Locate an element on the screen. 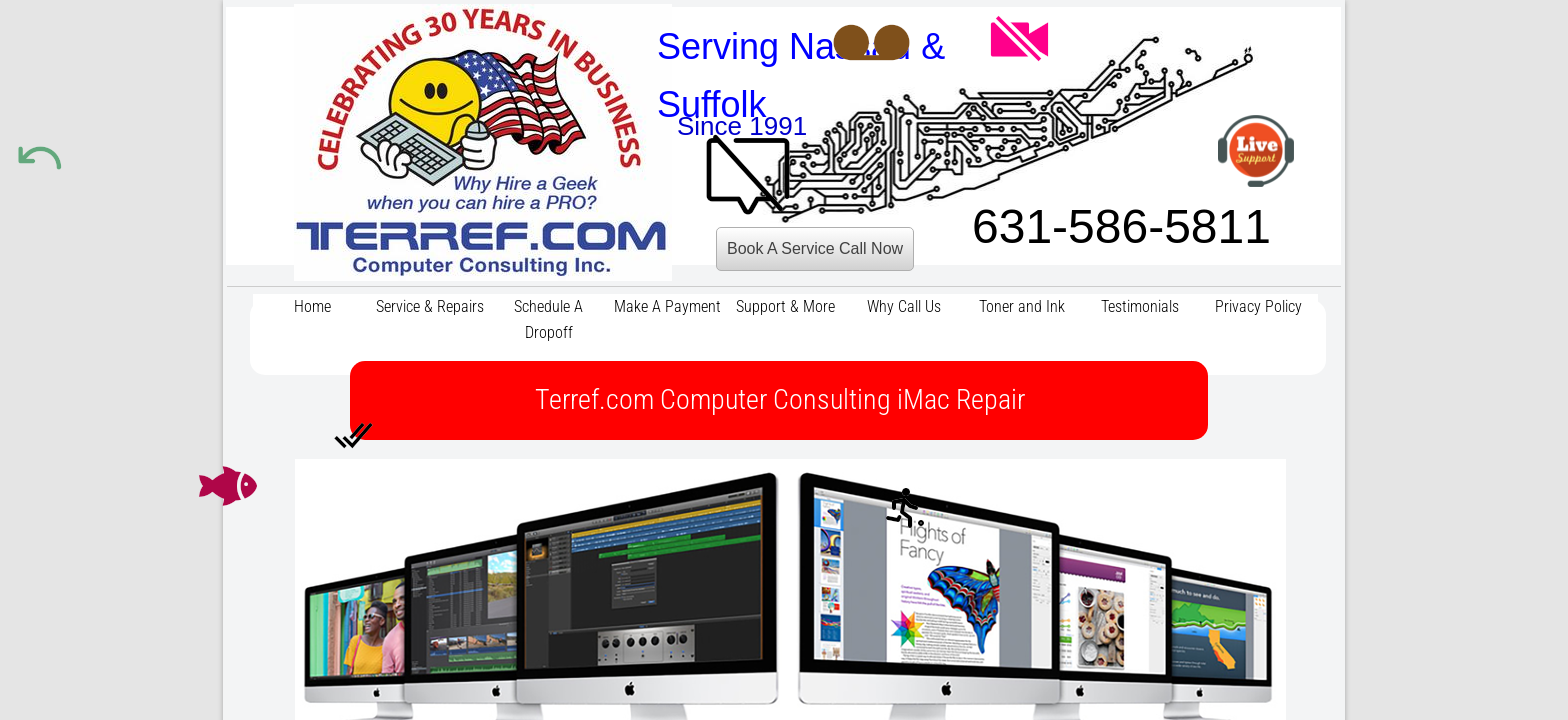 The height and width of the screenshot is (720, 1568). undo last action is located at coordinates (40, 156).